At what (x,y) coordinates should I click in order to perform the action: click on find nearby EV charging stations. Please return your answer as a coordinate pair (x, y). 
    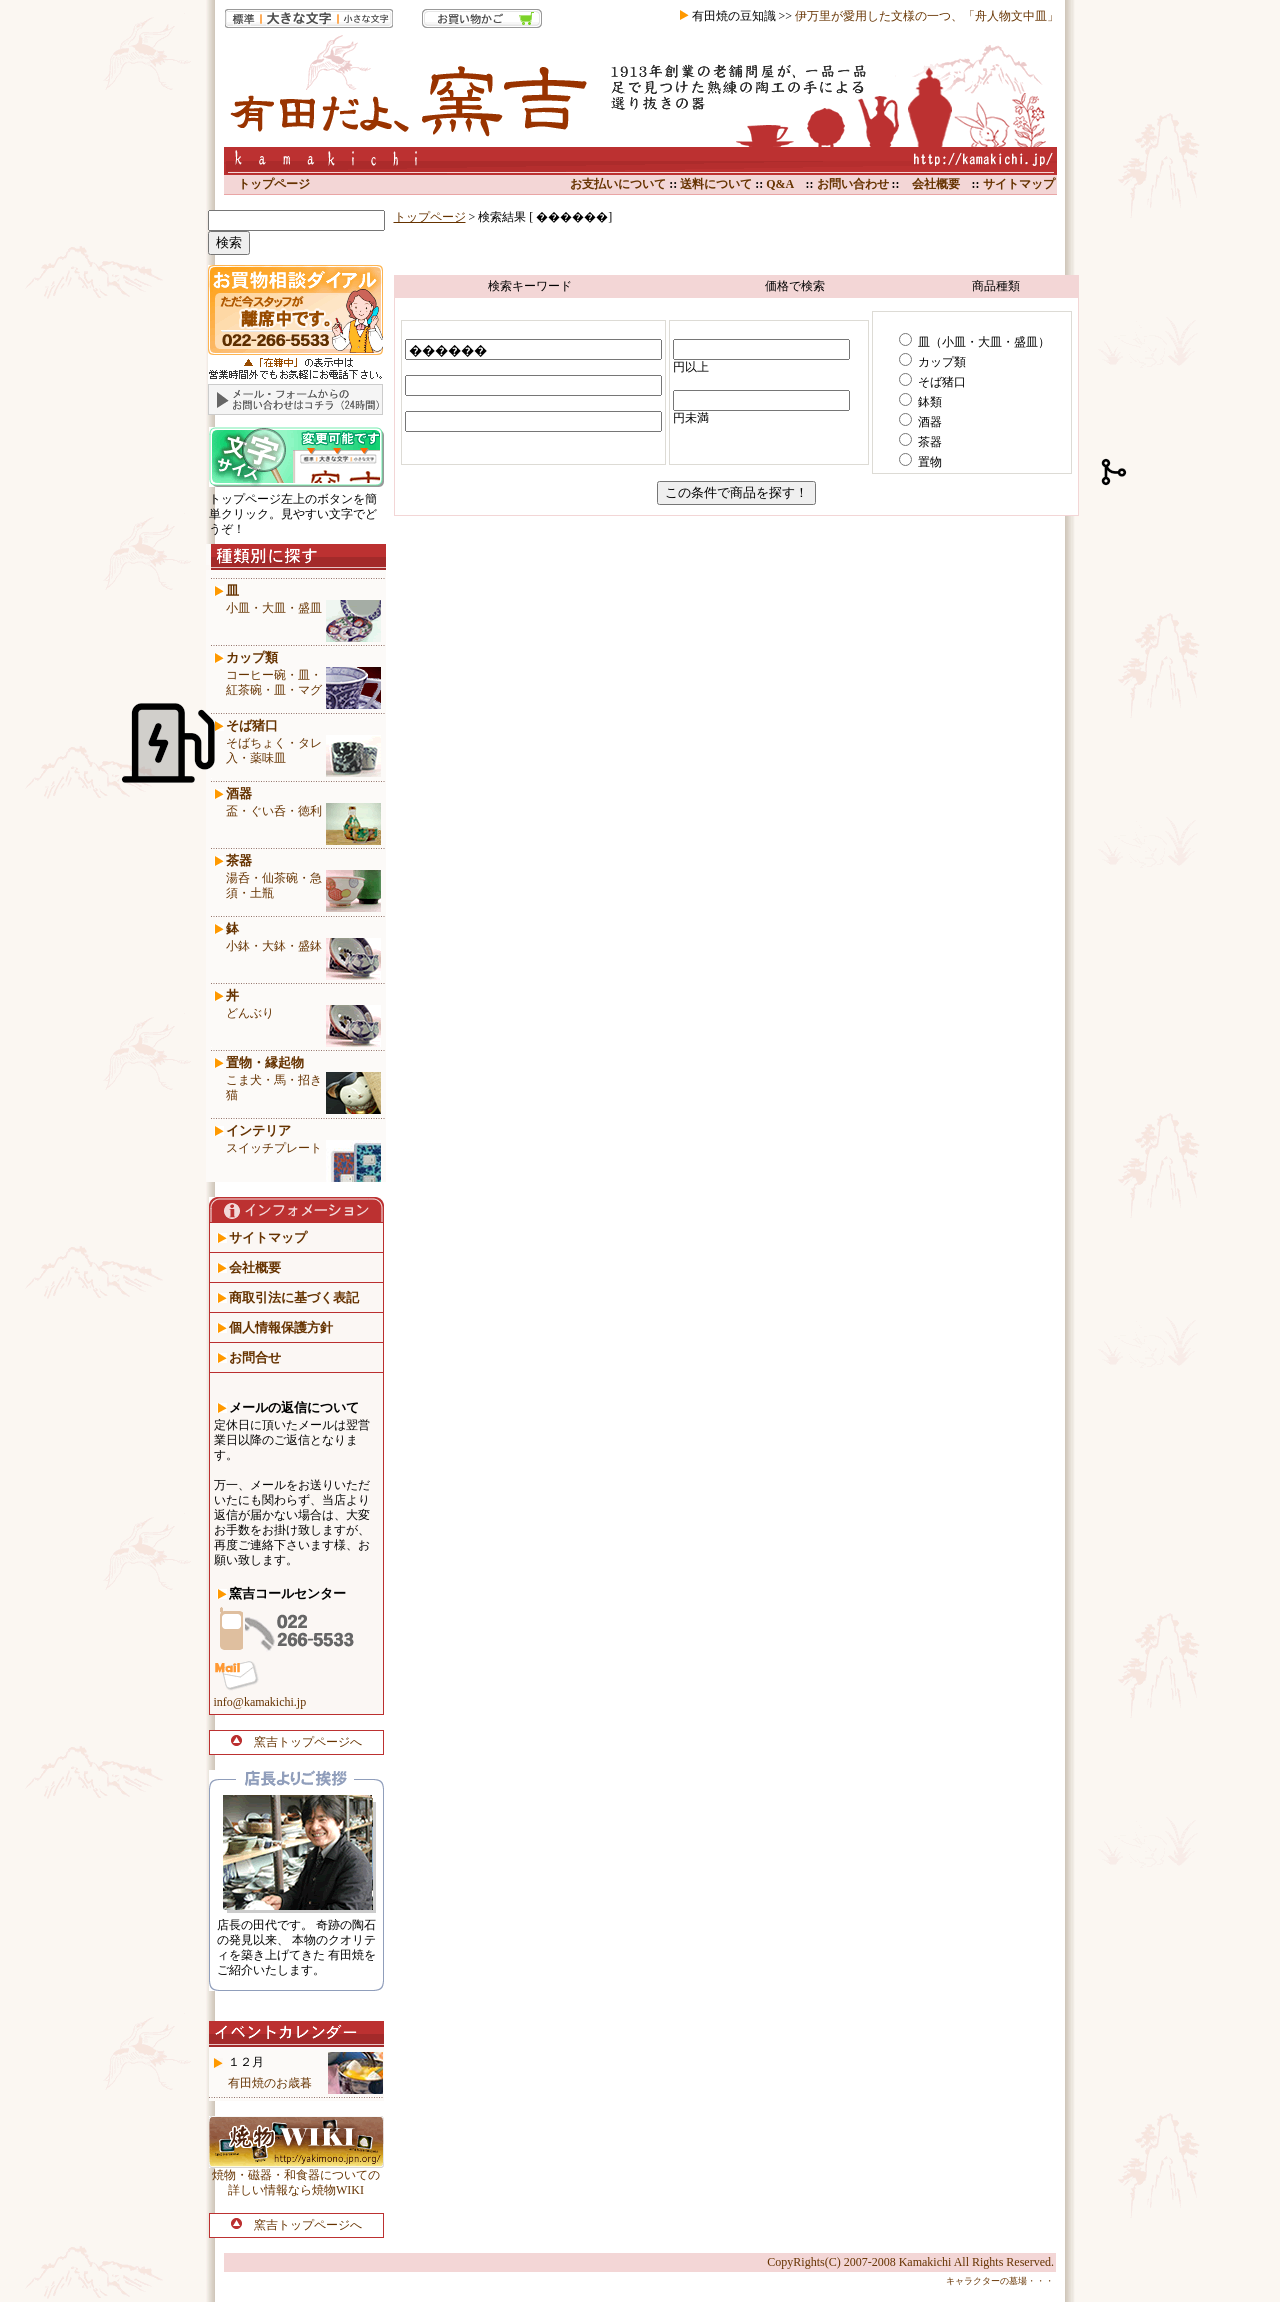
    Looking at the image, I should click on (165, 743).